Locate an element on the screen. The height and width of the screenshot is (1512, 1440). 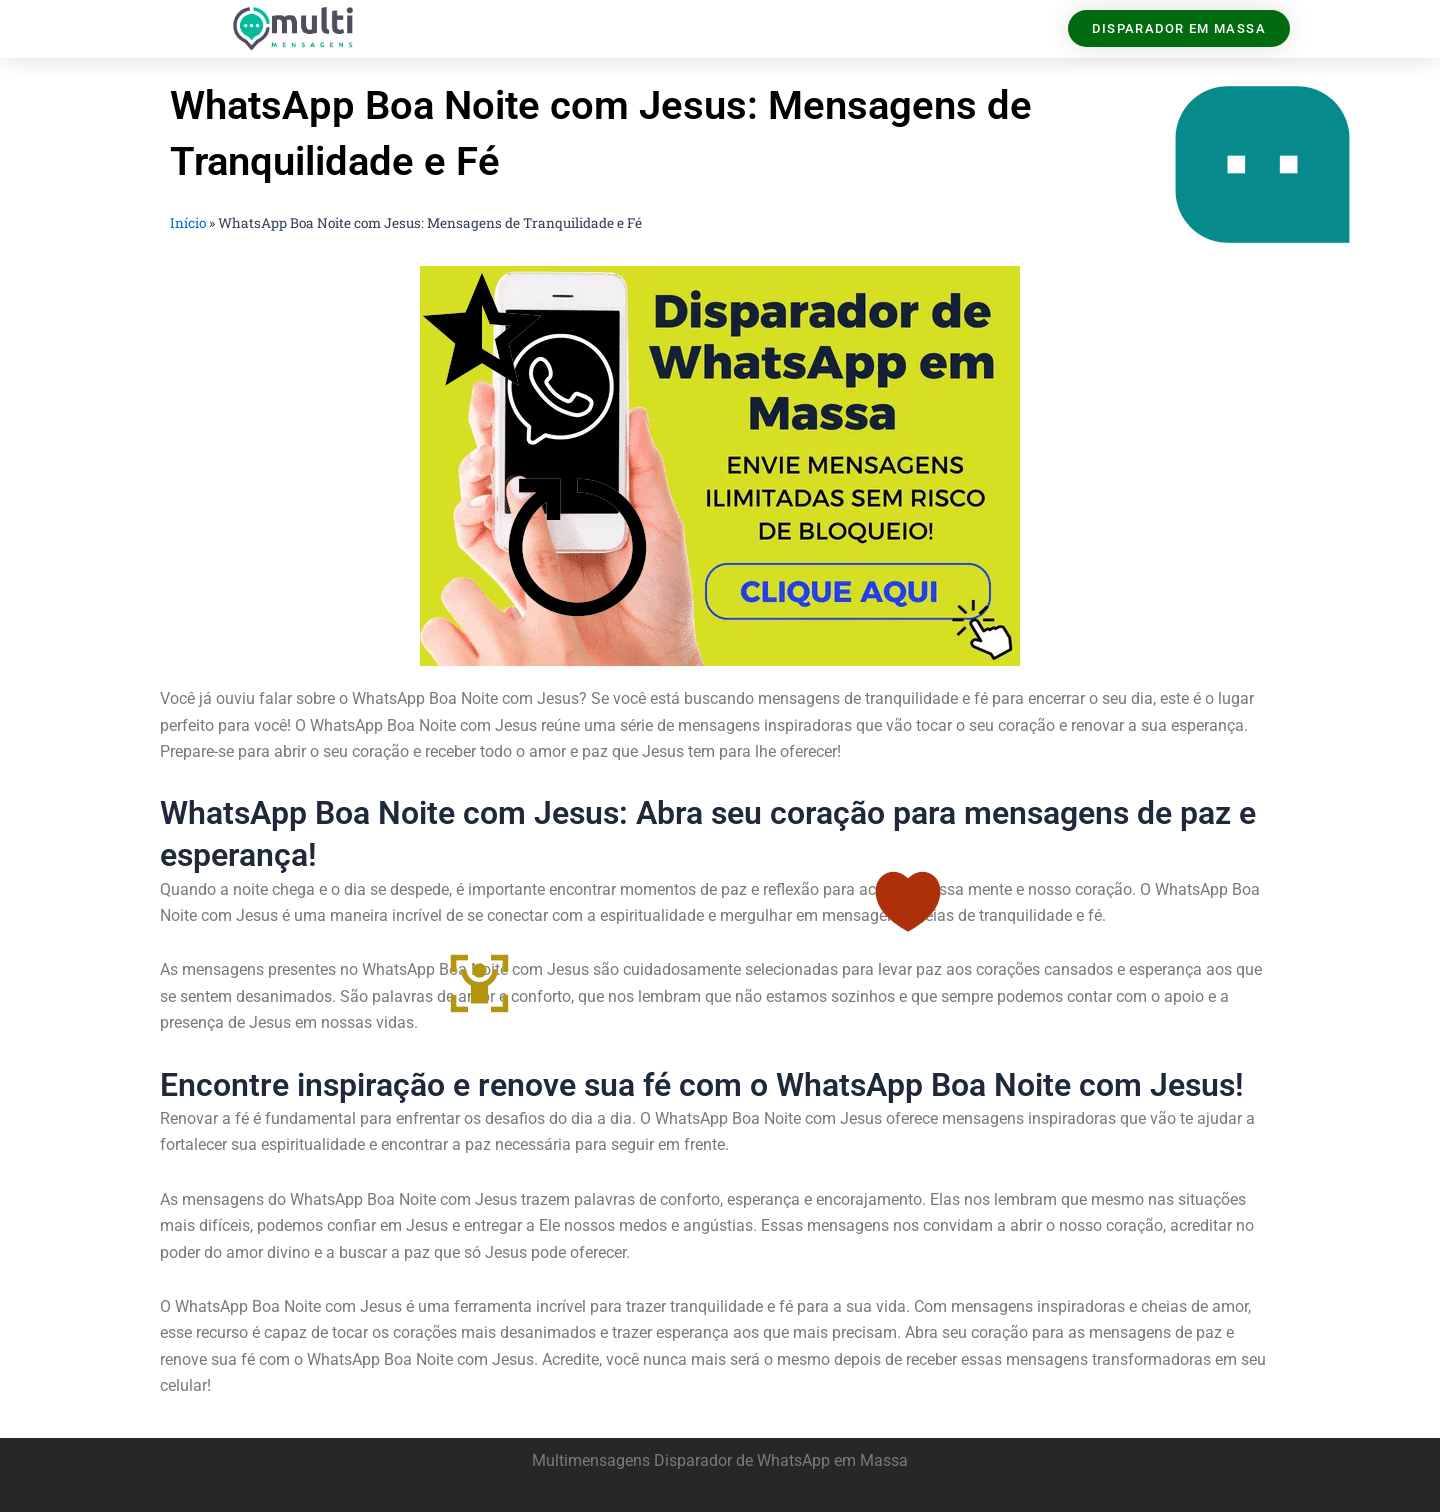
scan or verify body biometrics is located at coordinates (479, 983).